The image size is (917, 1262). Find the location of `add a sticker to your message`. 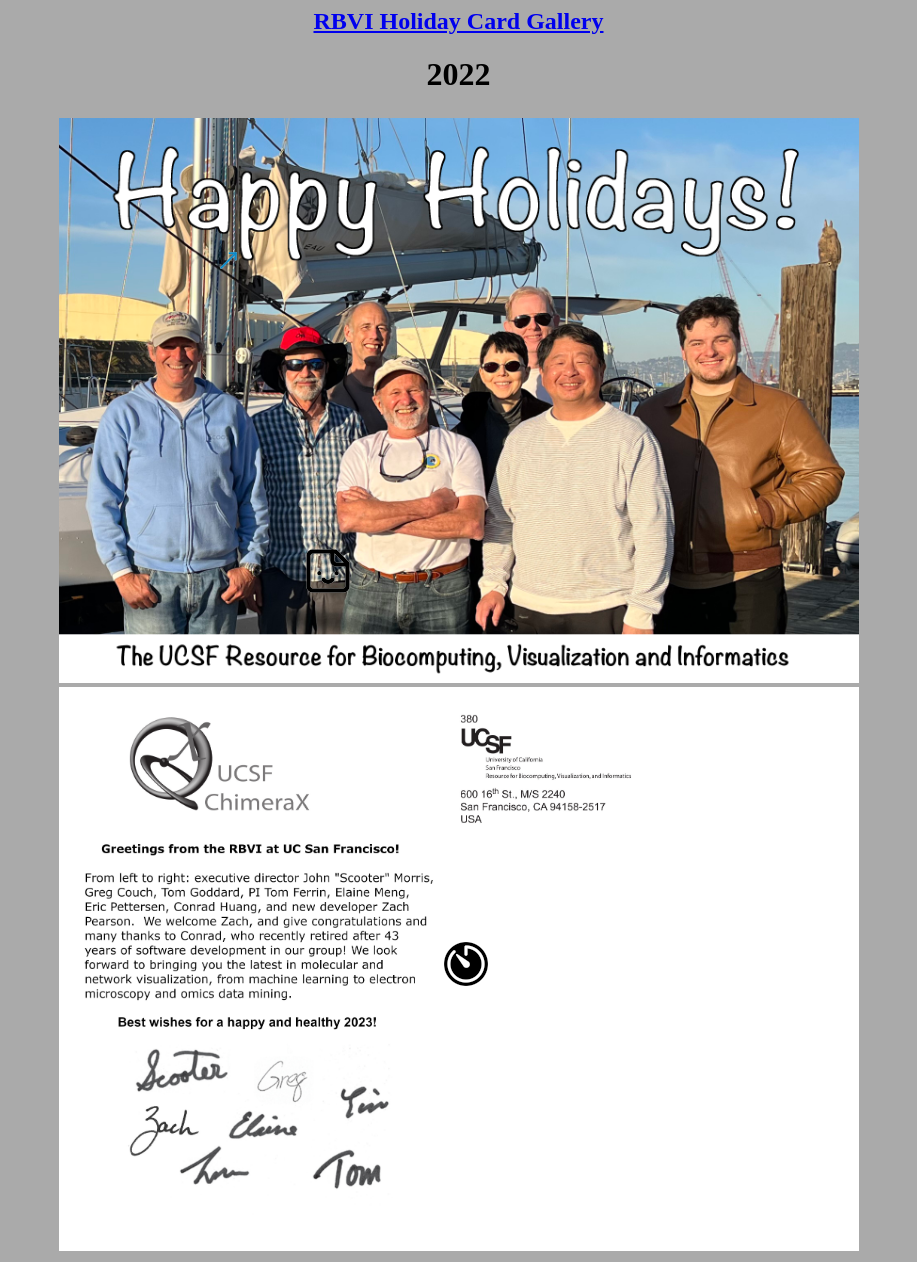

add a sticker to your message is located at coordinates (328, 571).